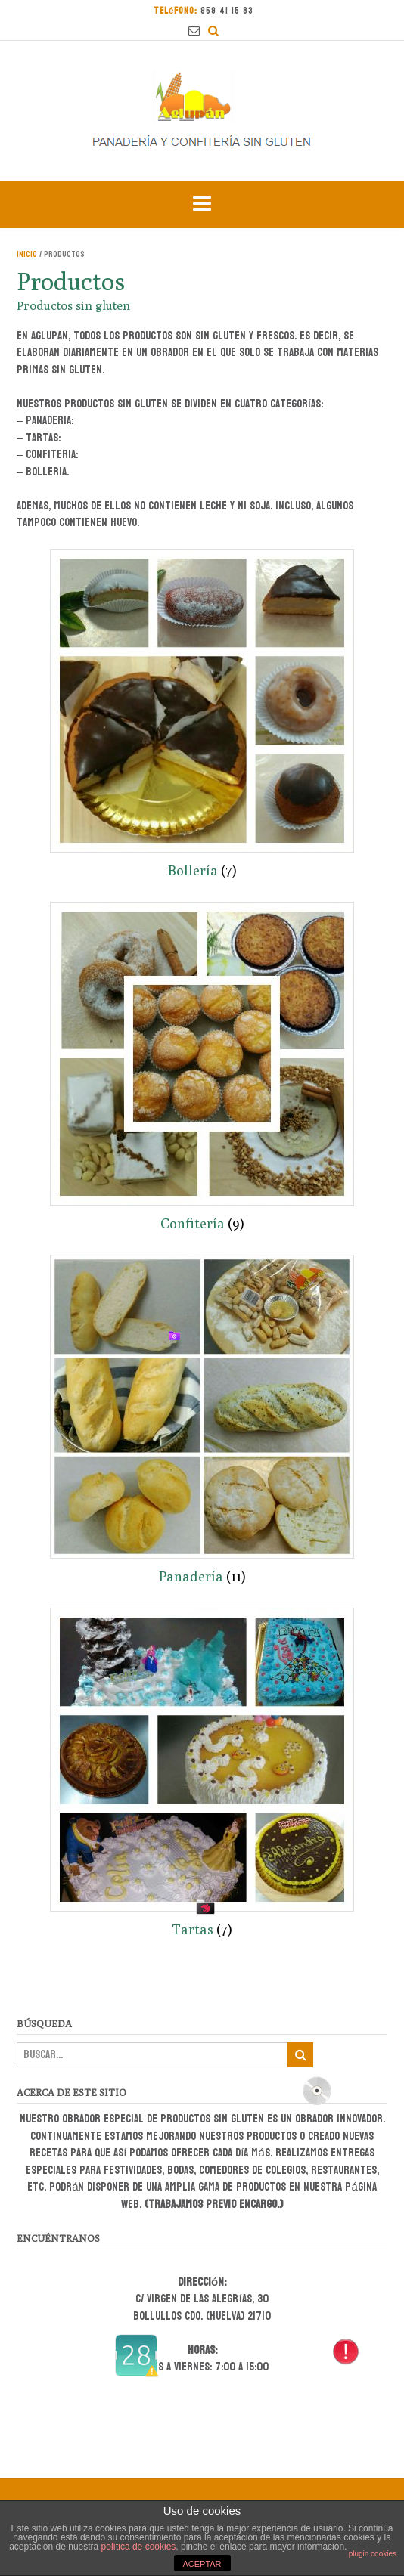 The height and width of the screenshot is (2576, 404). Describe the element at coordinates (346, 2352) in the screenshot. I see `indicates a warning or important alert` at that location.